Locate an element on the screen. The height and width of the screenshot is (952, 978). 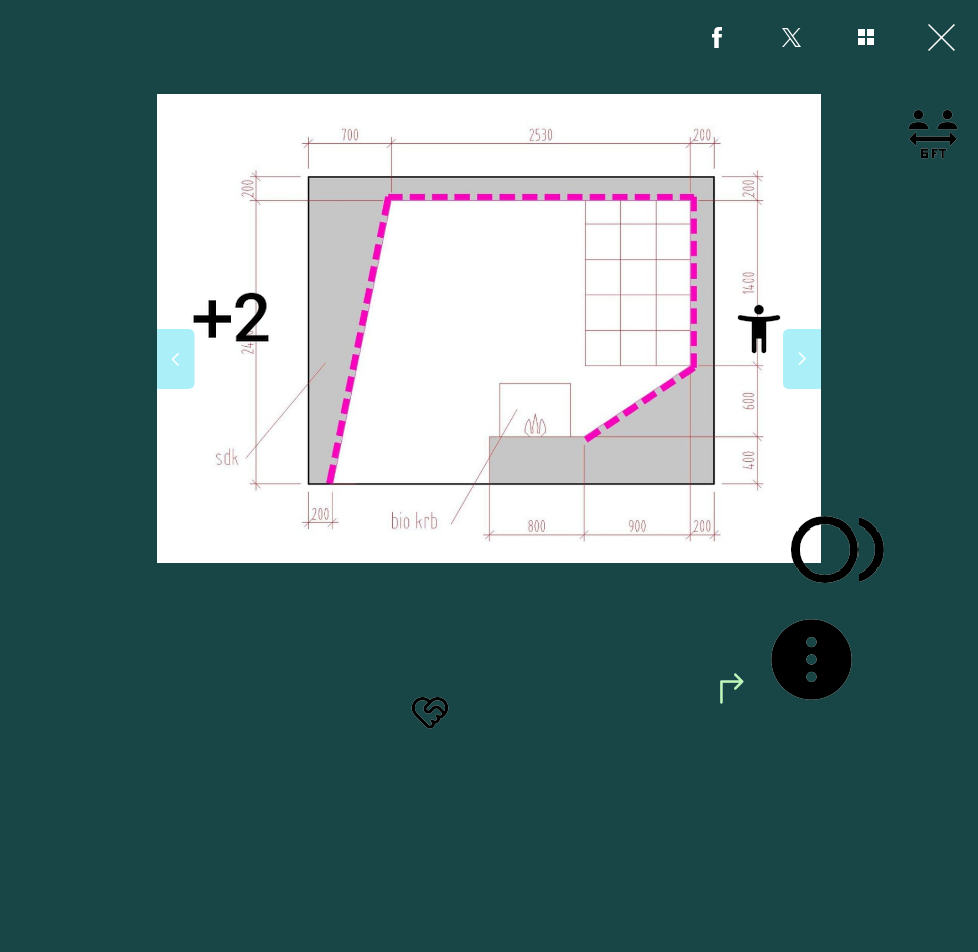
access accessibility settings is located at coordinates (759, 329).